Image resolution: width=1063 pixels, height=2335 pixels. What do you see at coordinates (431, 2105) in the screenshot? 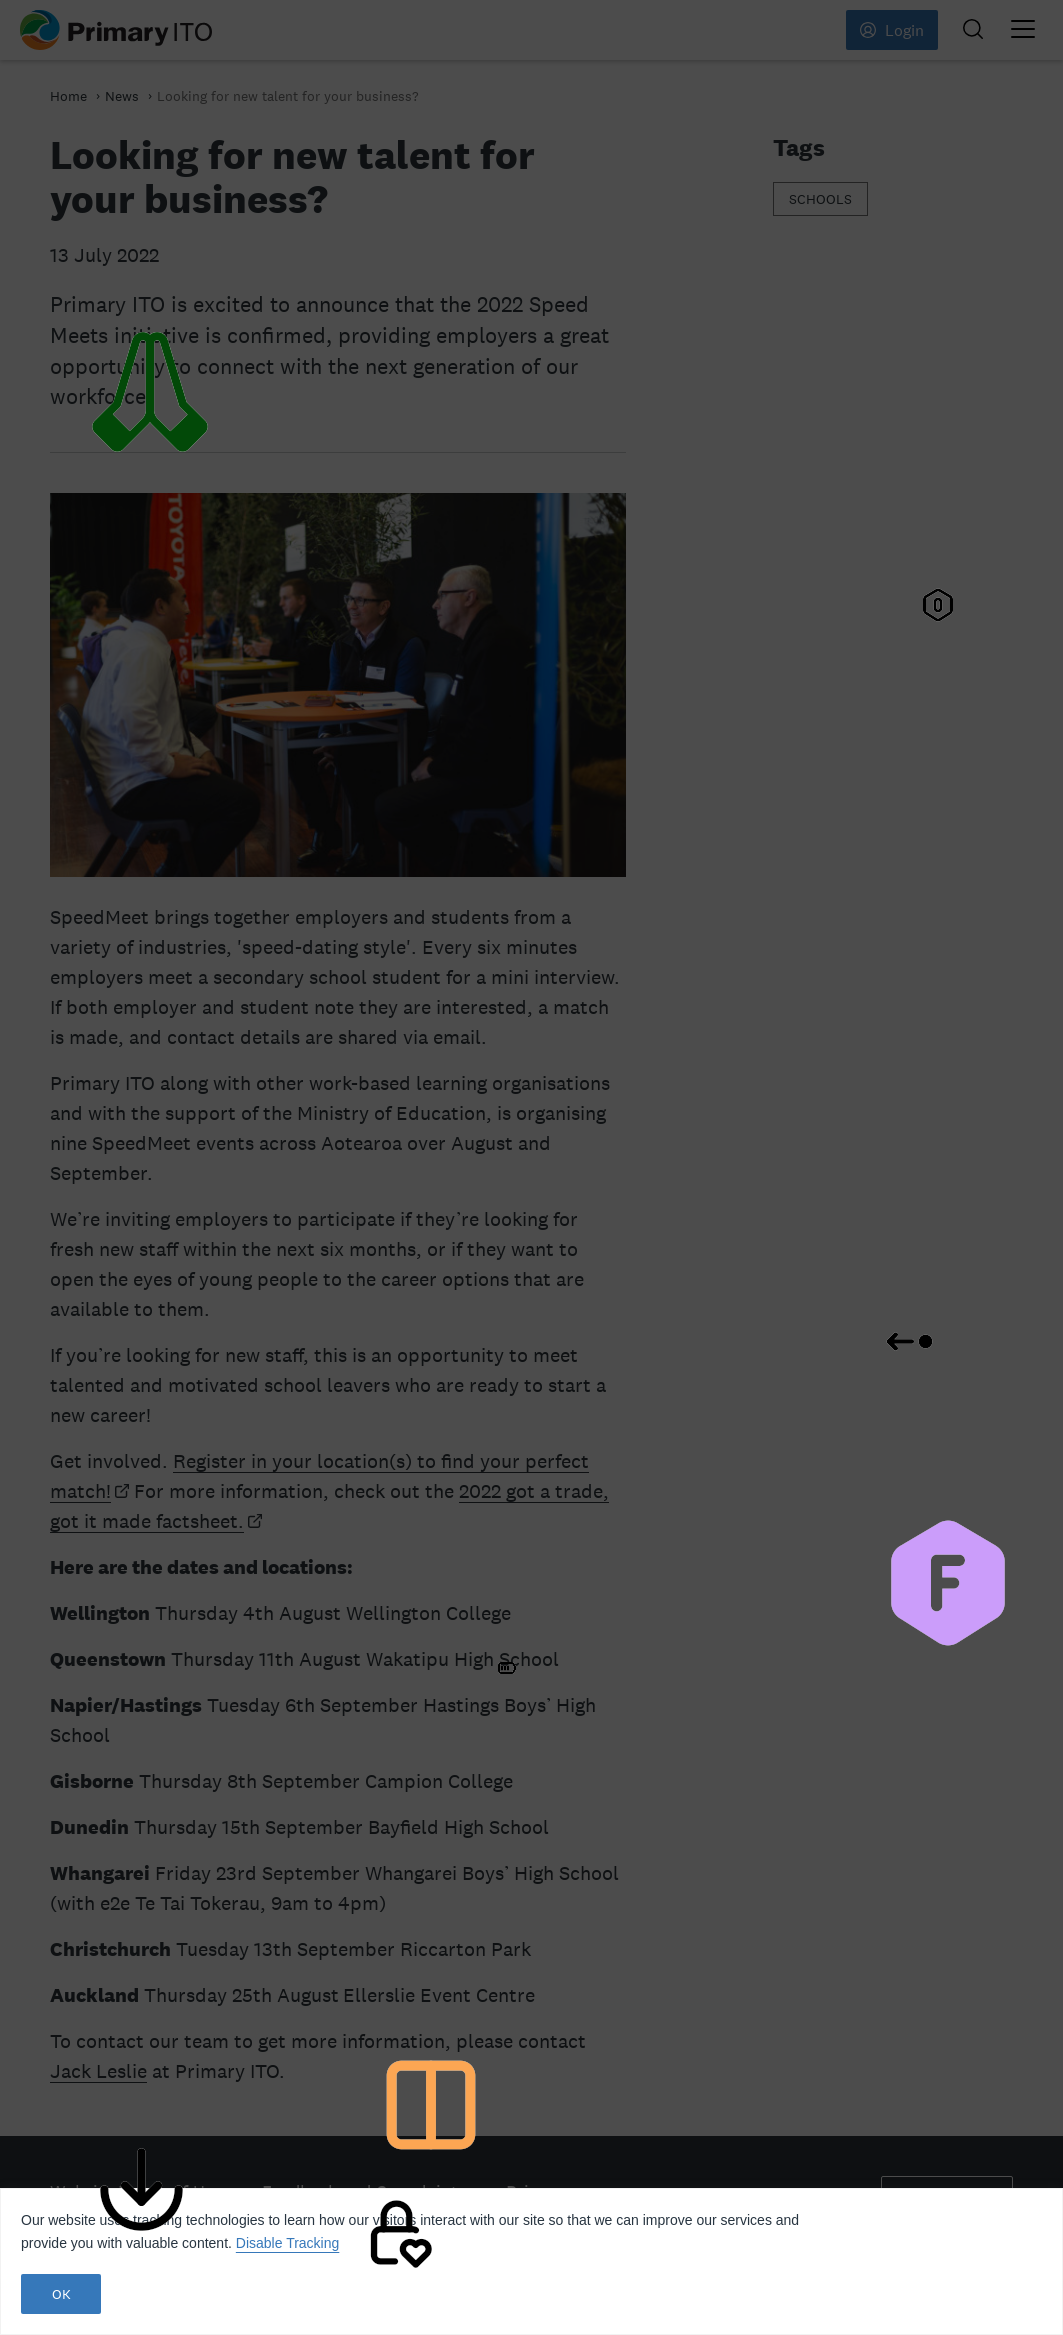
I see `switch to column view layout` at bounding box center [431, 2105].